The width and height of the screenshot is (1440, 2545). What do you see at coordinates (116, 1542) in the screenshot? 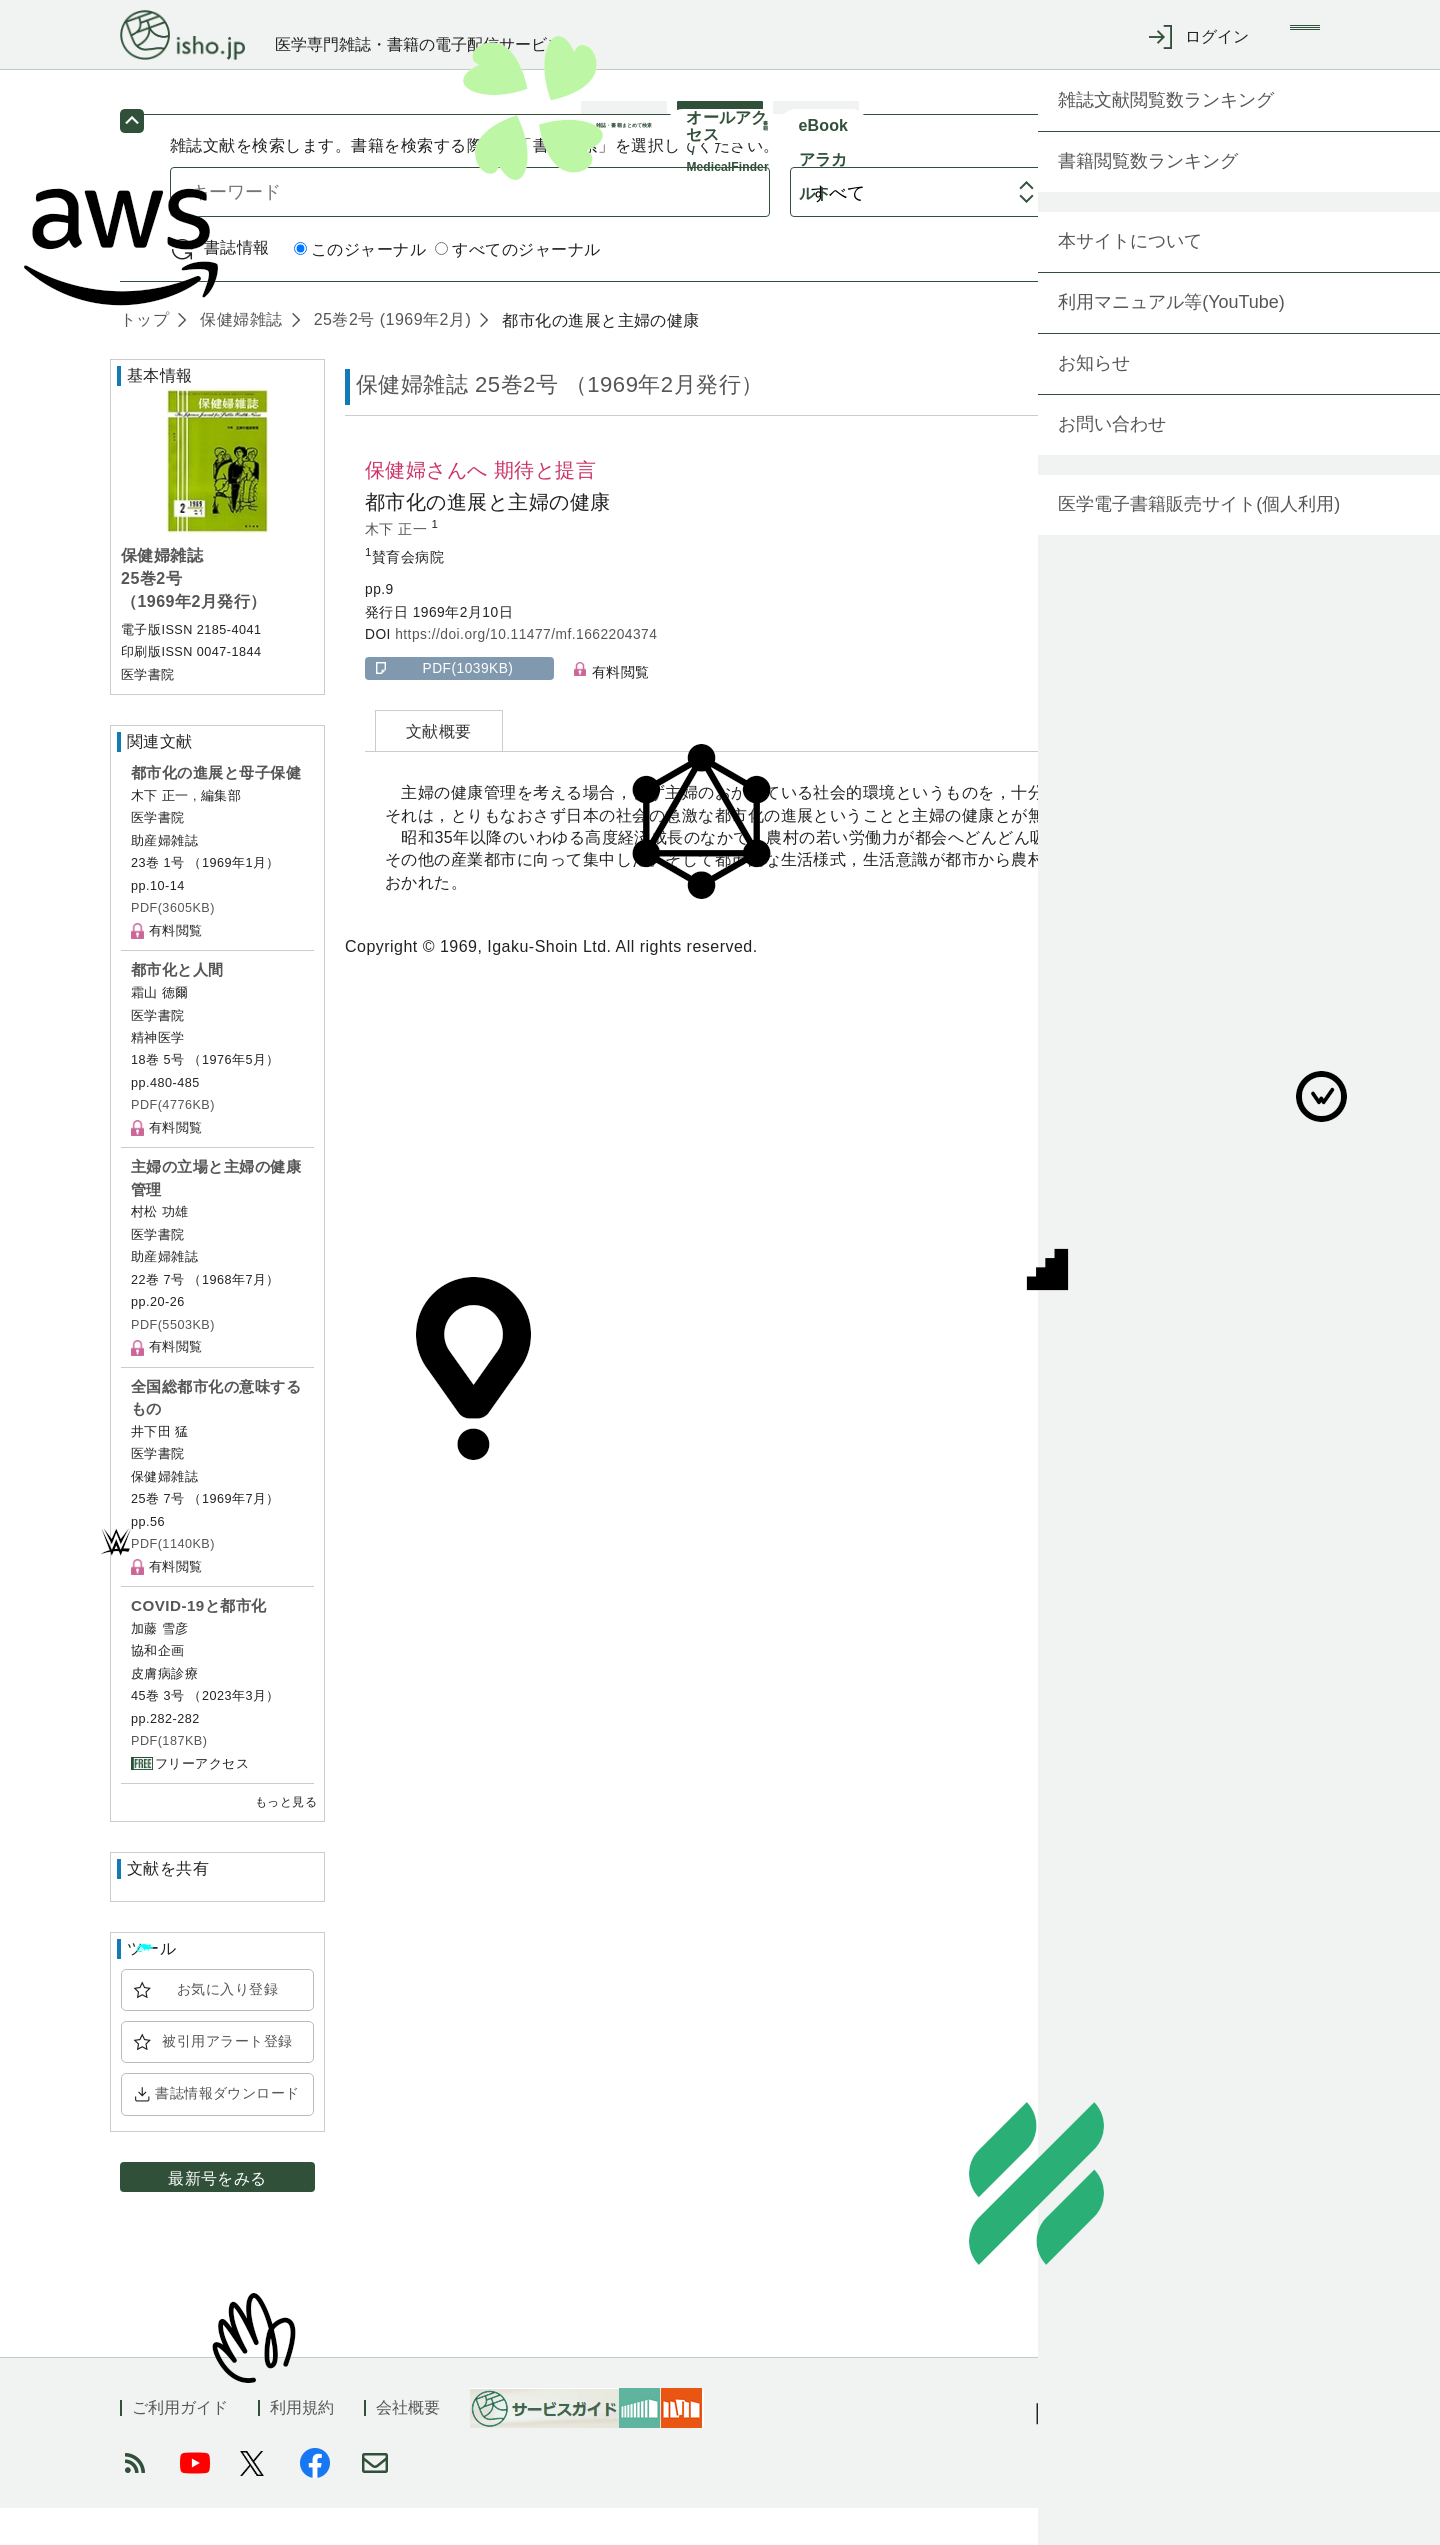
I see `WWE official logo` at bounding box center [116, 1542].